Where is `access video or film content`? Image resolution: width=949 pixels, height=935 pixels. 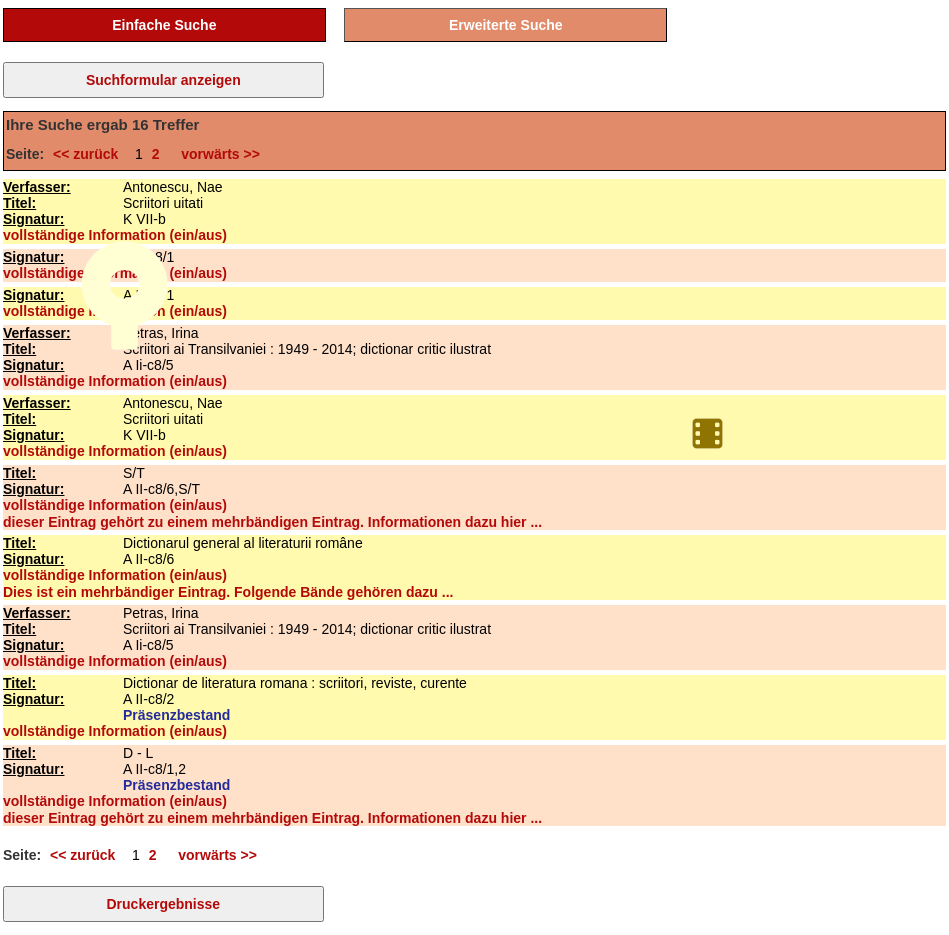 access video or film content is located at coordinates (707, 433).